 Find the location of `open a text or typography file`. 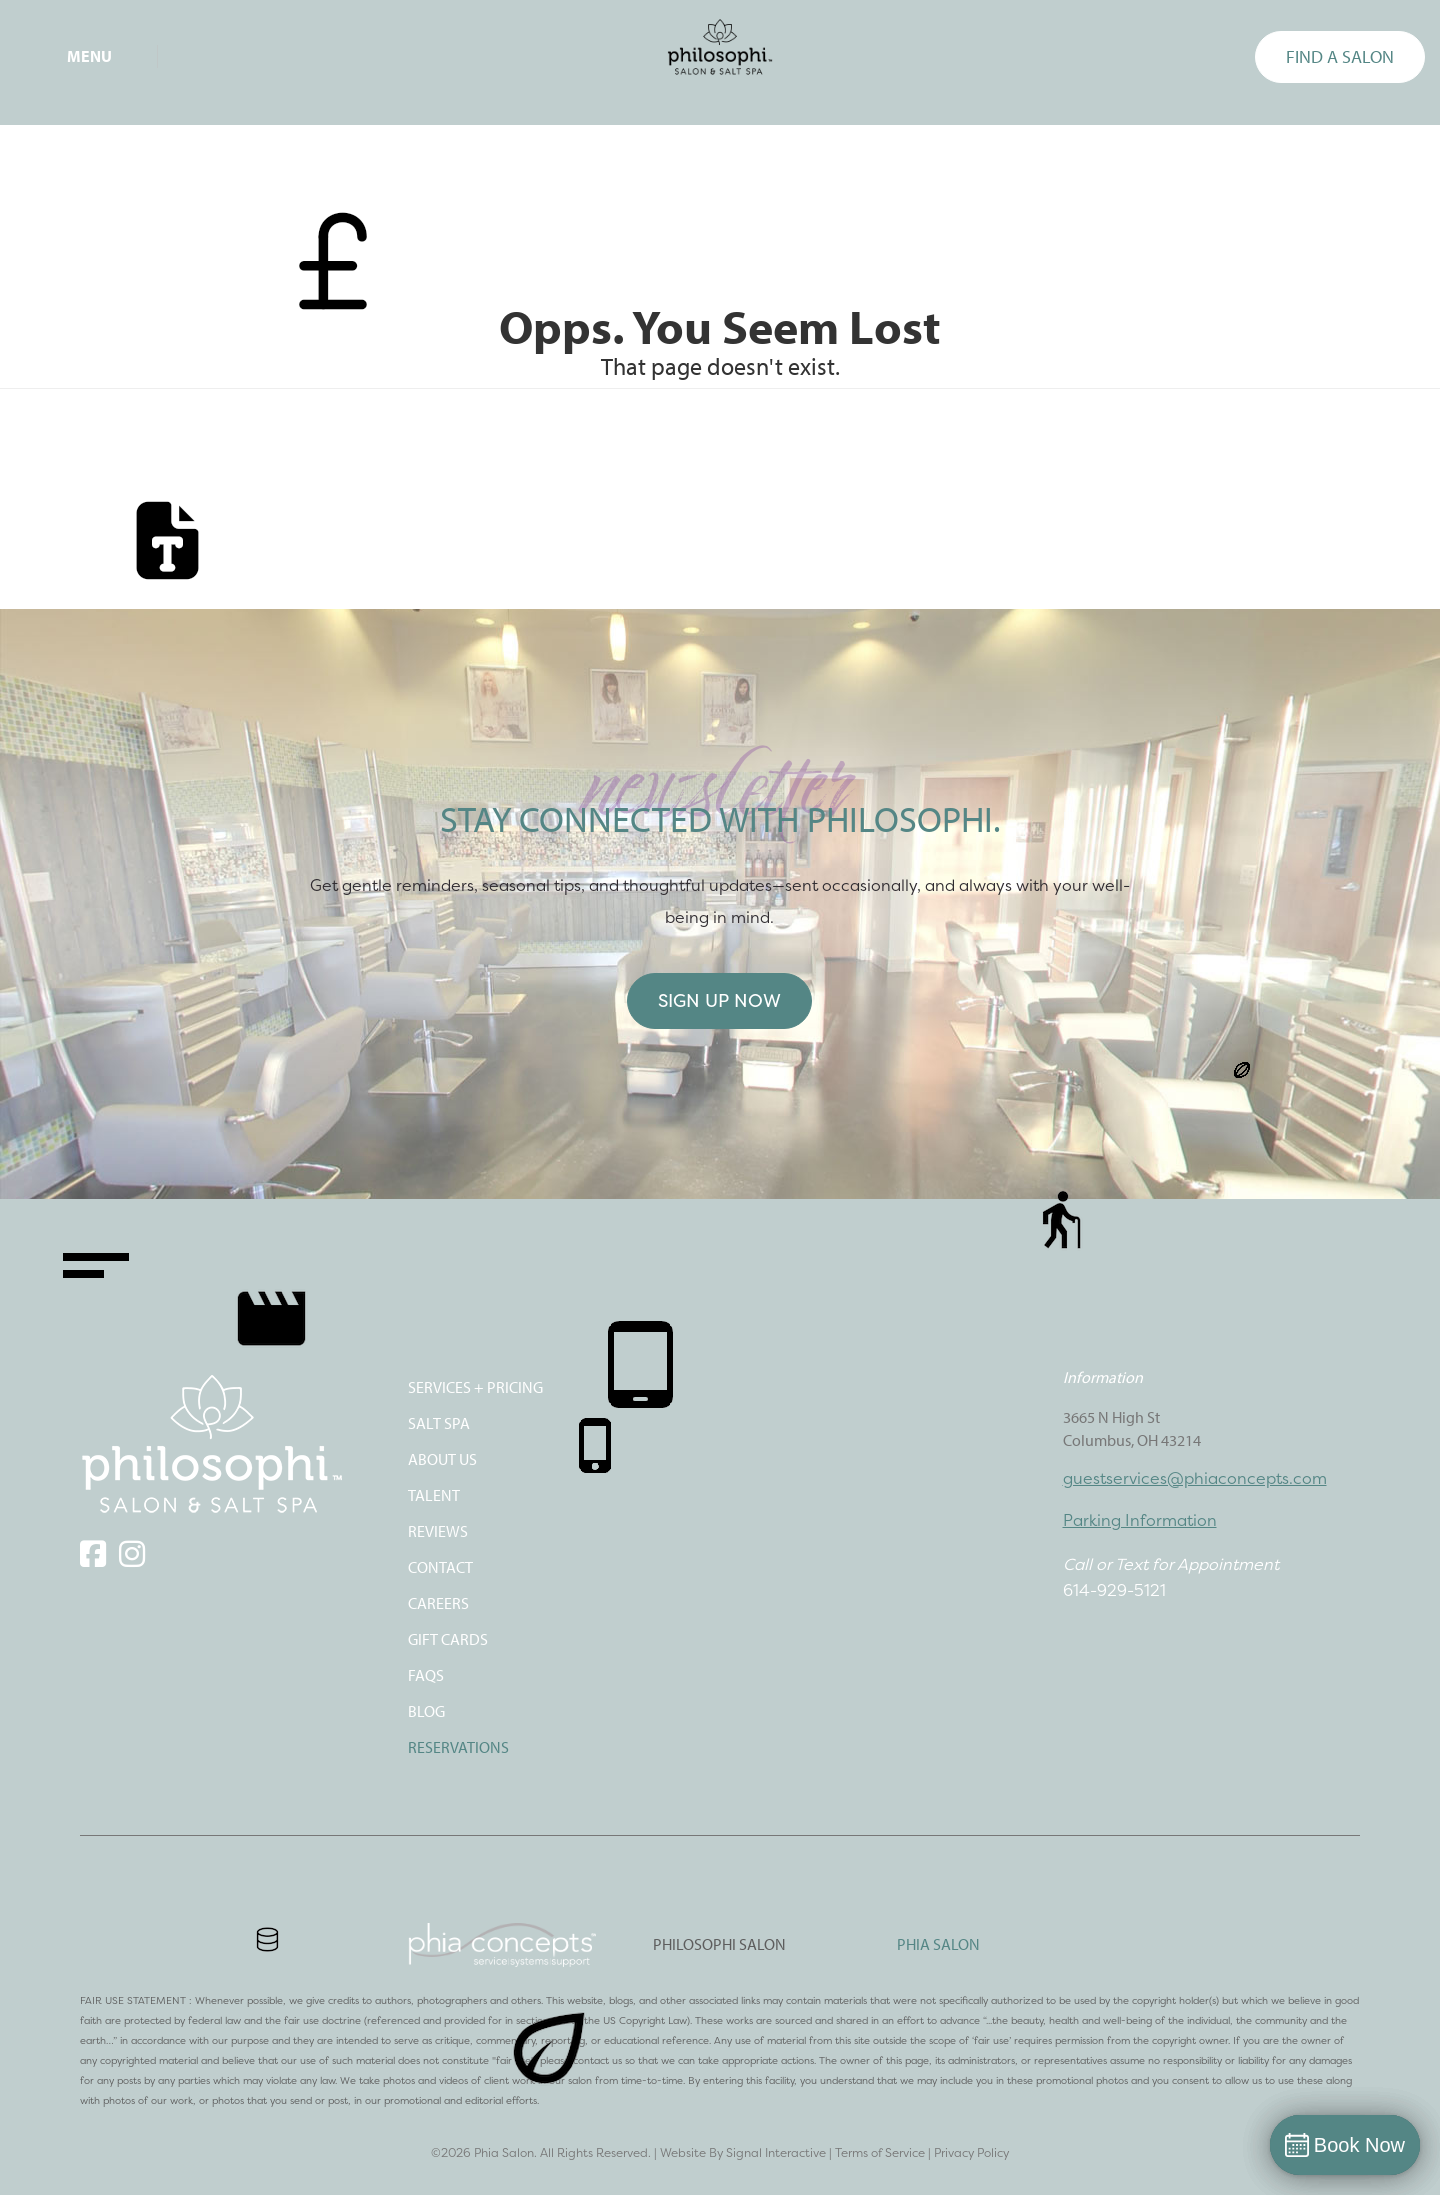

open a text or typography file is located at coordinates (167, 540).